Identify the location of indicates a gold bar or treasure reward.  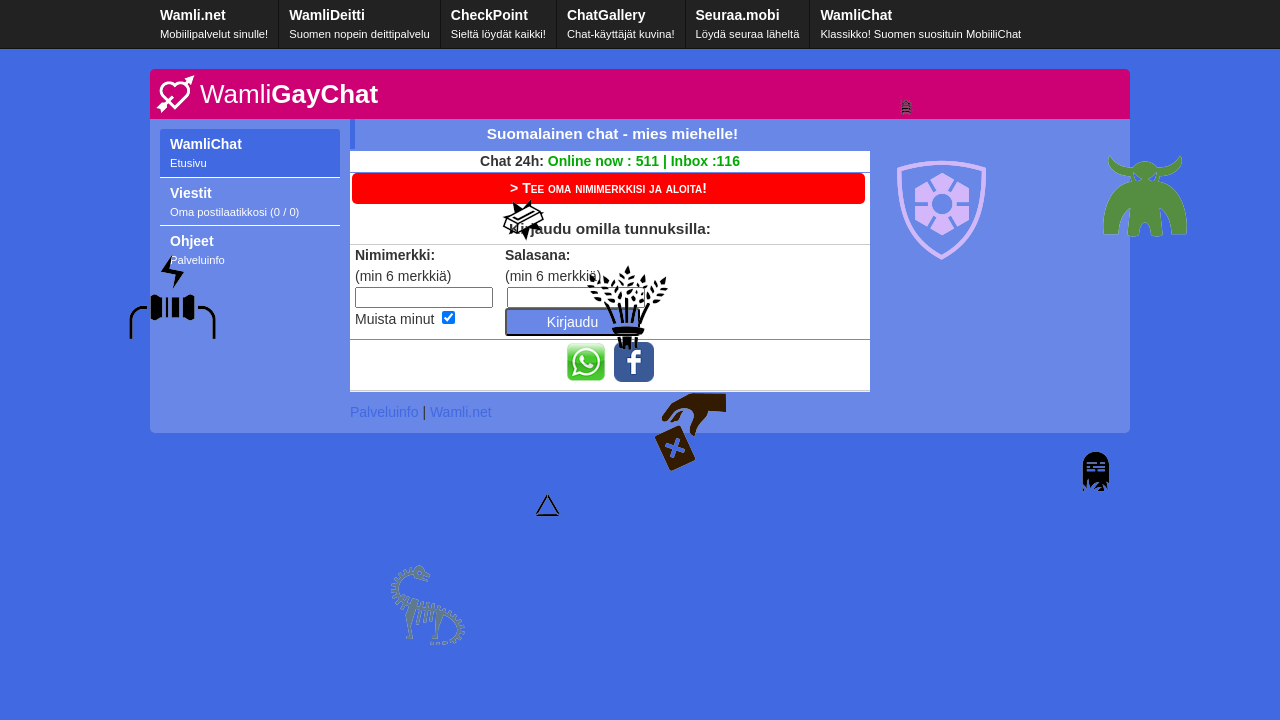
(523, 219).